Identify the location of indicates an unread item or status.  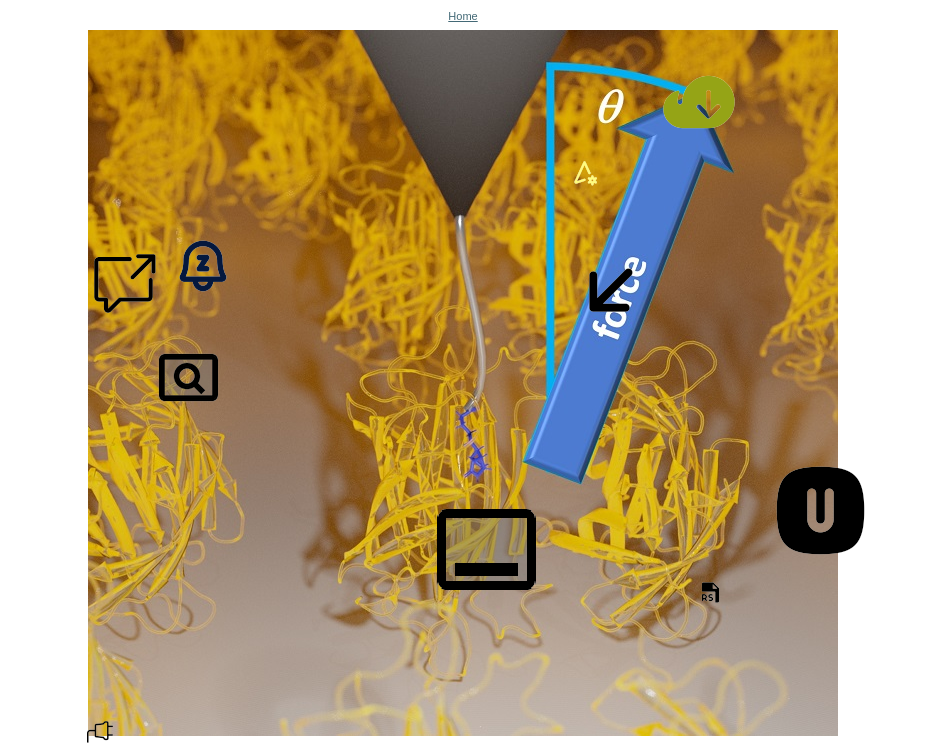
(820, 510).